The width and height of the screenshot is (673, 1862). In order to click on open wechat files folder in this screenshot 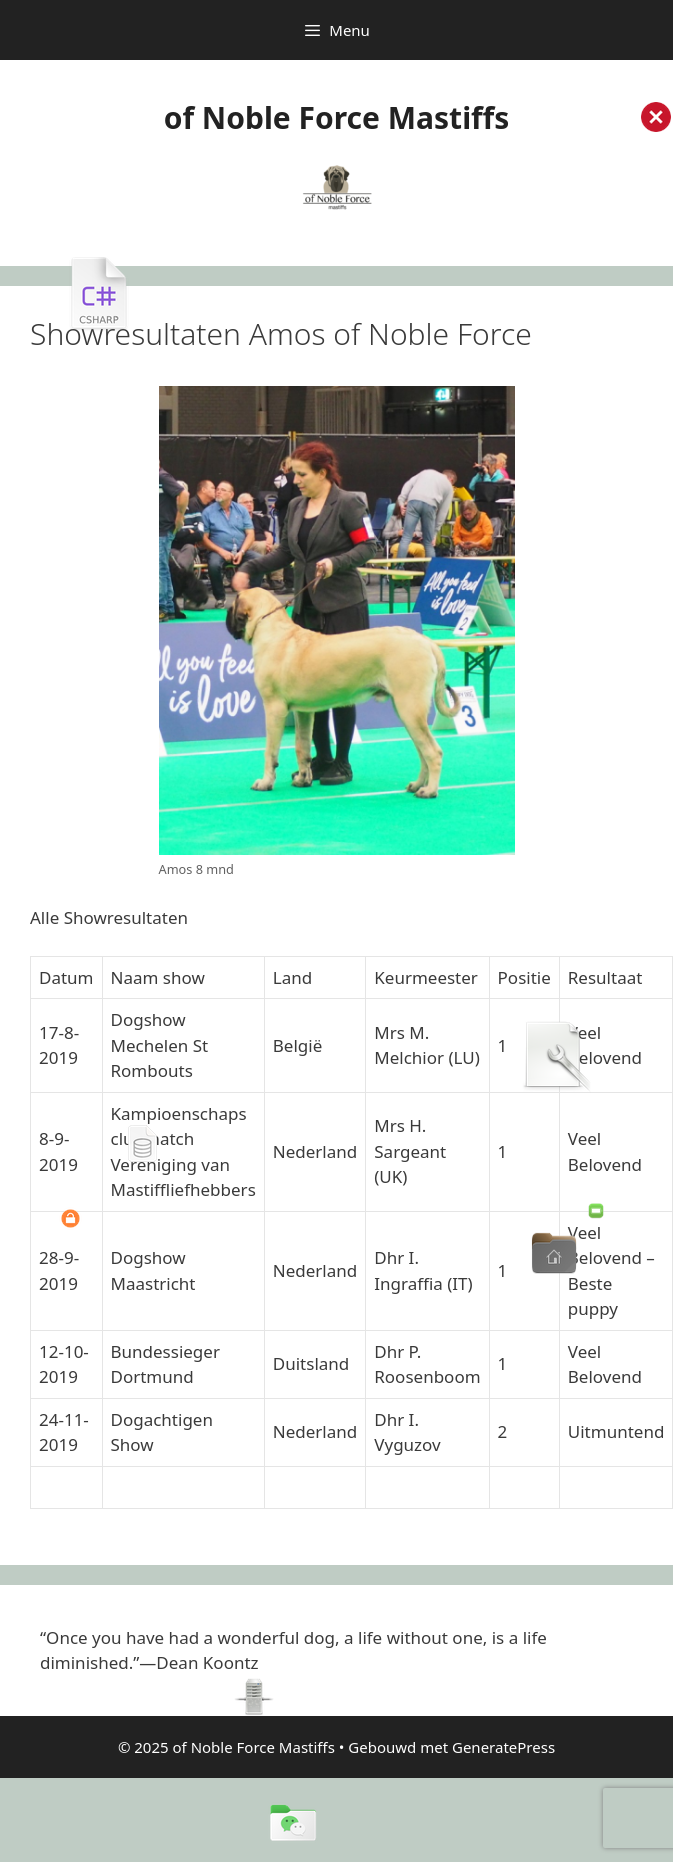, I will do `click(293, 1824)`.